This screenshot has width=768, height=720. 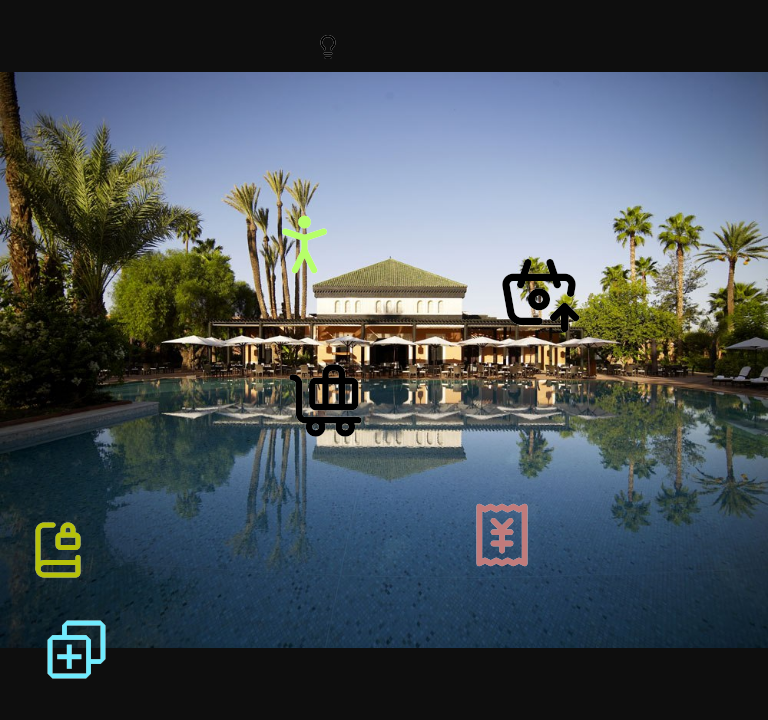 What do you see at coordinates (58, 550) in the screenshot?
I see `access a protected or locked document` at bounding box center [58, 550].